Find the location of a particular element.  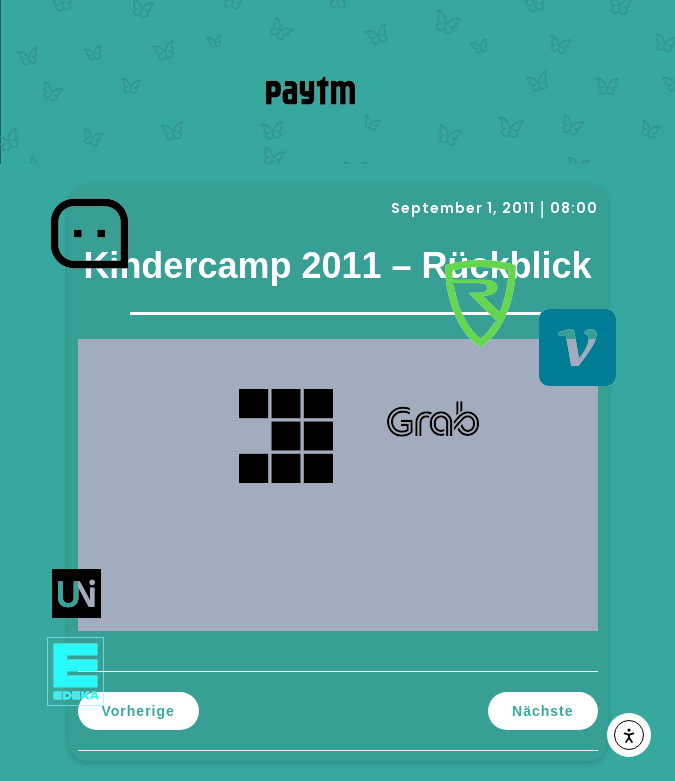

open the Grab app is located at coordinates (433, 419).